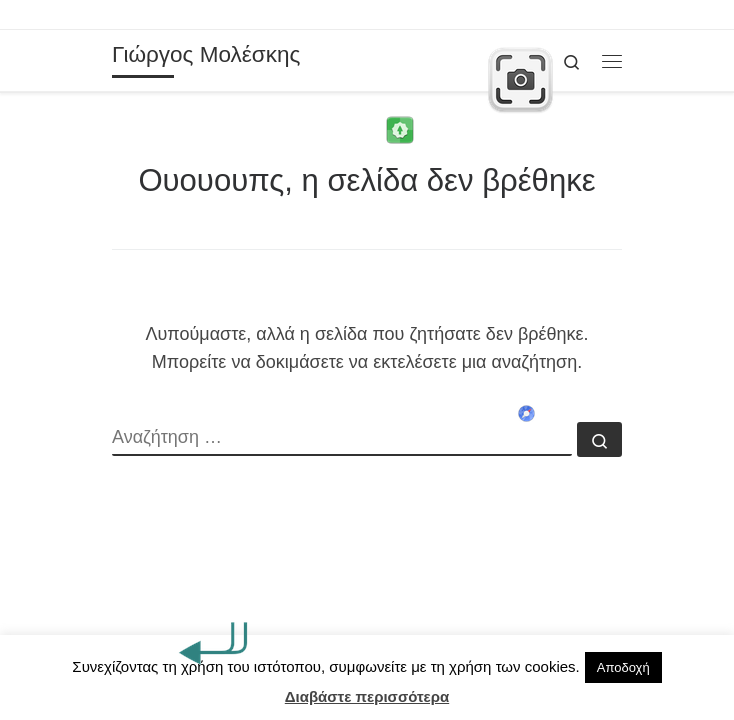  Describe the element at coordinates (212, 643) in the screenshot. I see `reply to all recipients of an email` at that location.